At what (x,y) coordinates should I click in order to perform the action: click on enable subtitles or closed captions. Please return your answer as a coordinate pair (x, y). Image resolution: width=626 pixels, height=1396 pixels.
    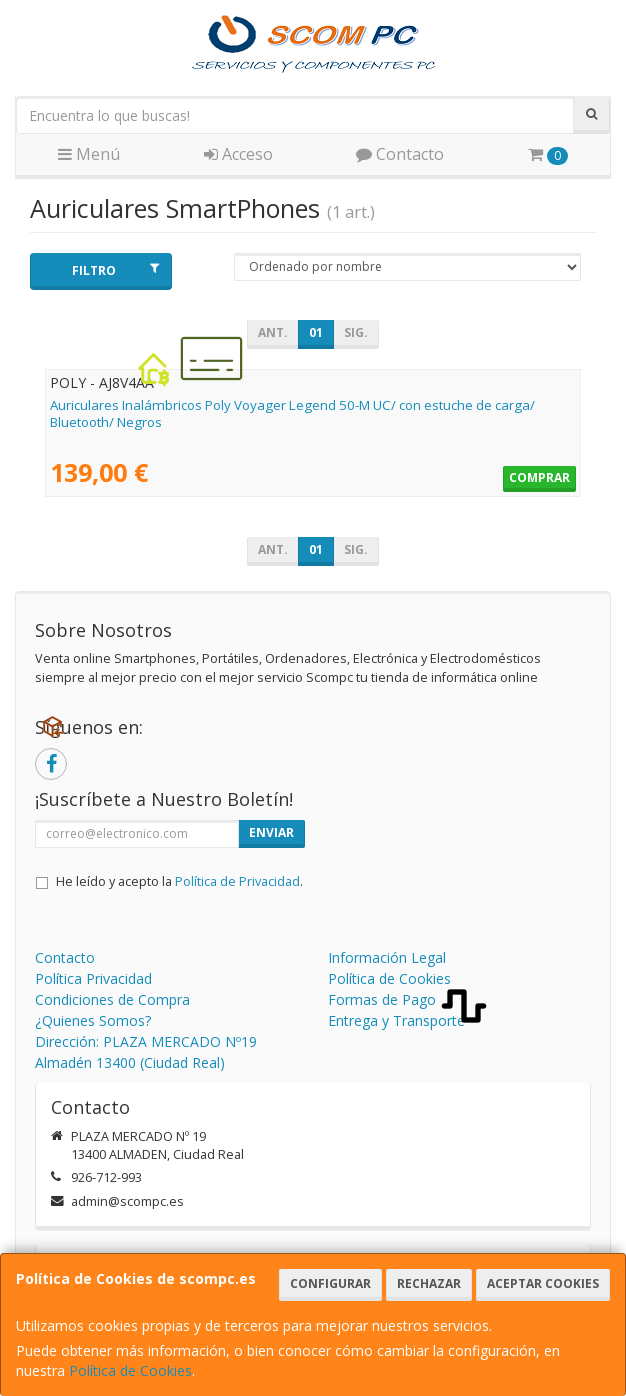
    Looking at the image, I should click on (211, 358).